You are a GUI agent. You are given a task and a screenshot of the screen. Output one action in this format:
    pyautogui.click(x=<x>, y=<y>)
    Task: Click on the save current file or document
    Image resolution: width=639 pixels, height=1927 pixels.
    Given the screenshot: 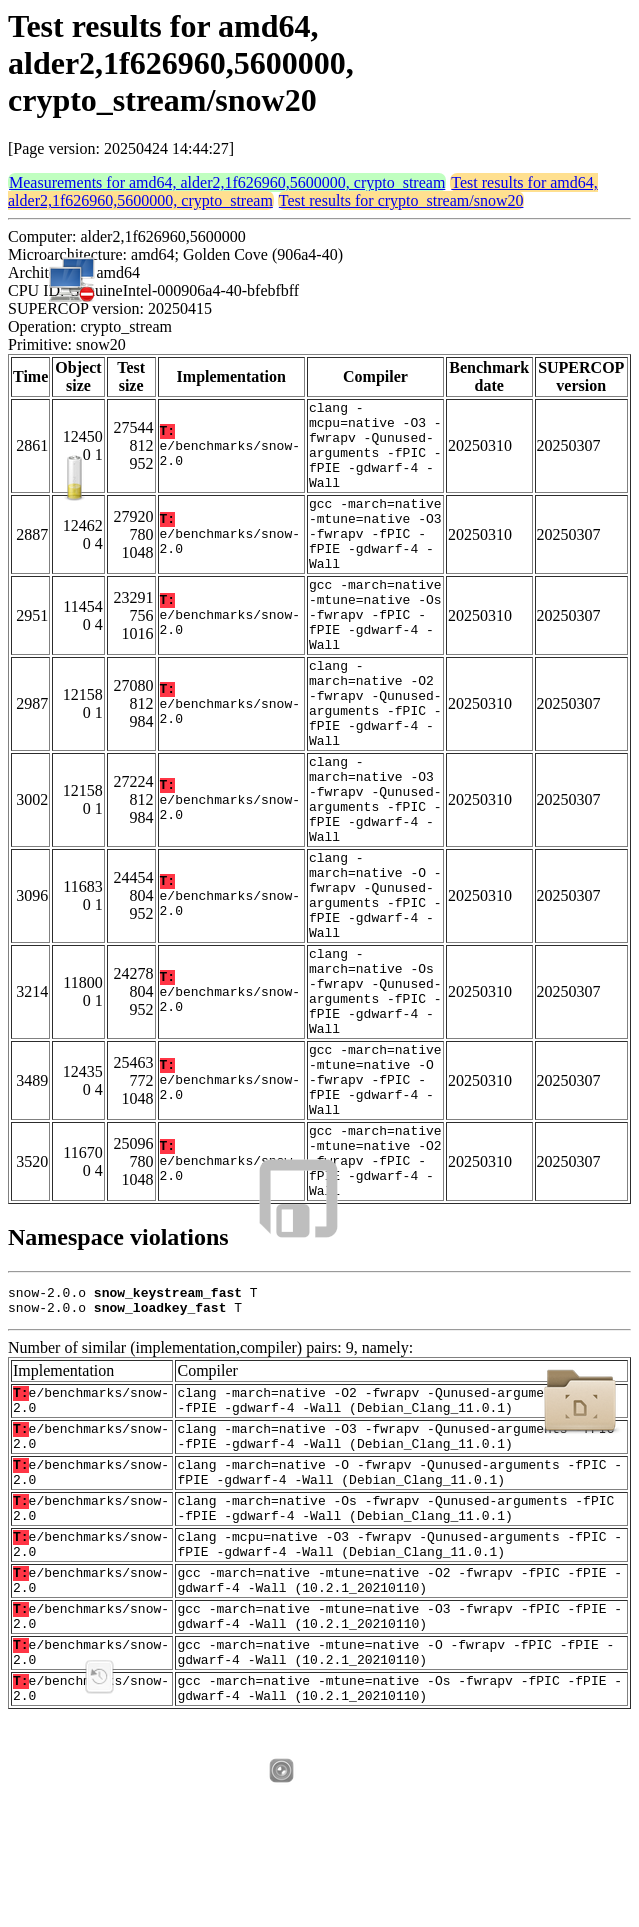 What is the action you would take?
    pyautogui.click(x=298, y=1198)
    